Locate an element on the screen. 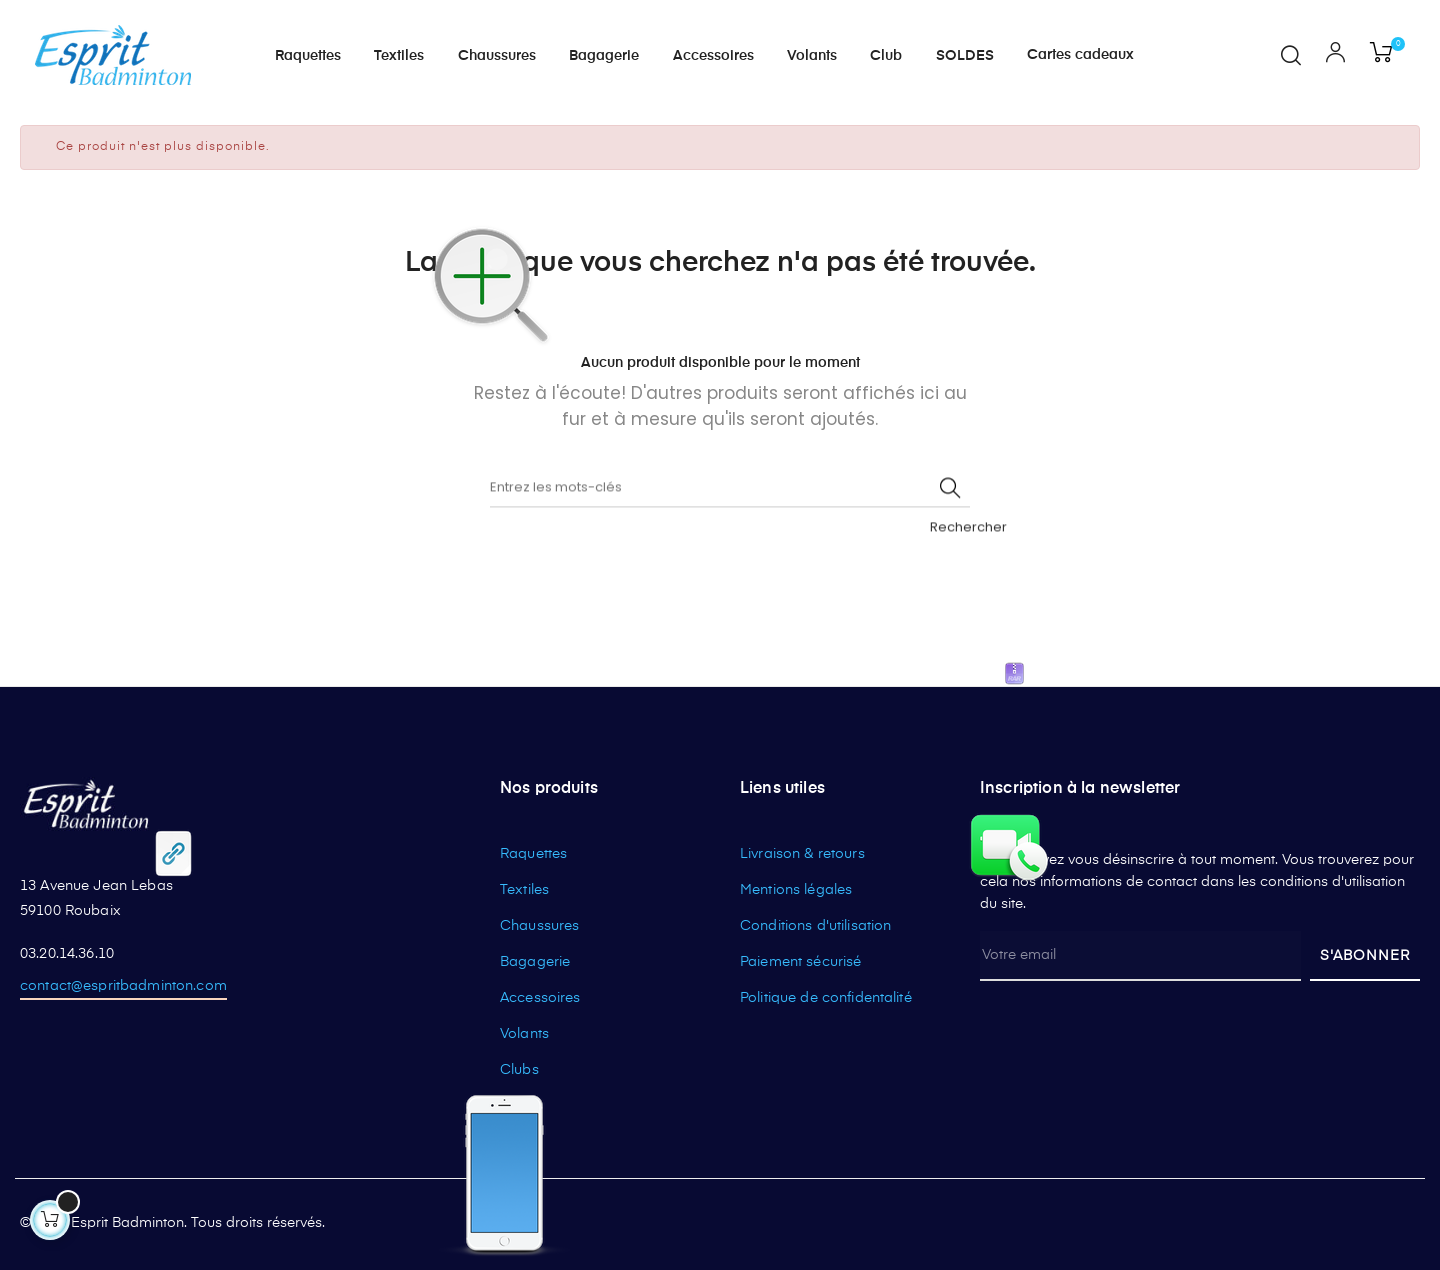  a windows internet shortcut file is located at coordinates (173, 853).